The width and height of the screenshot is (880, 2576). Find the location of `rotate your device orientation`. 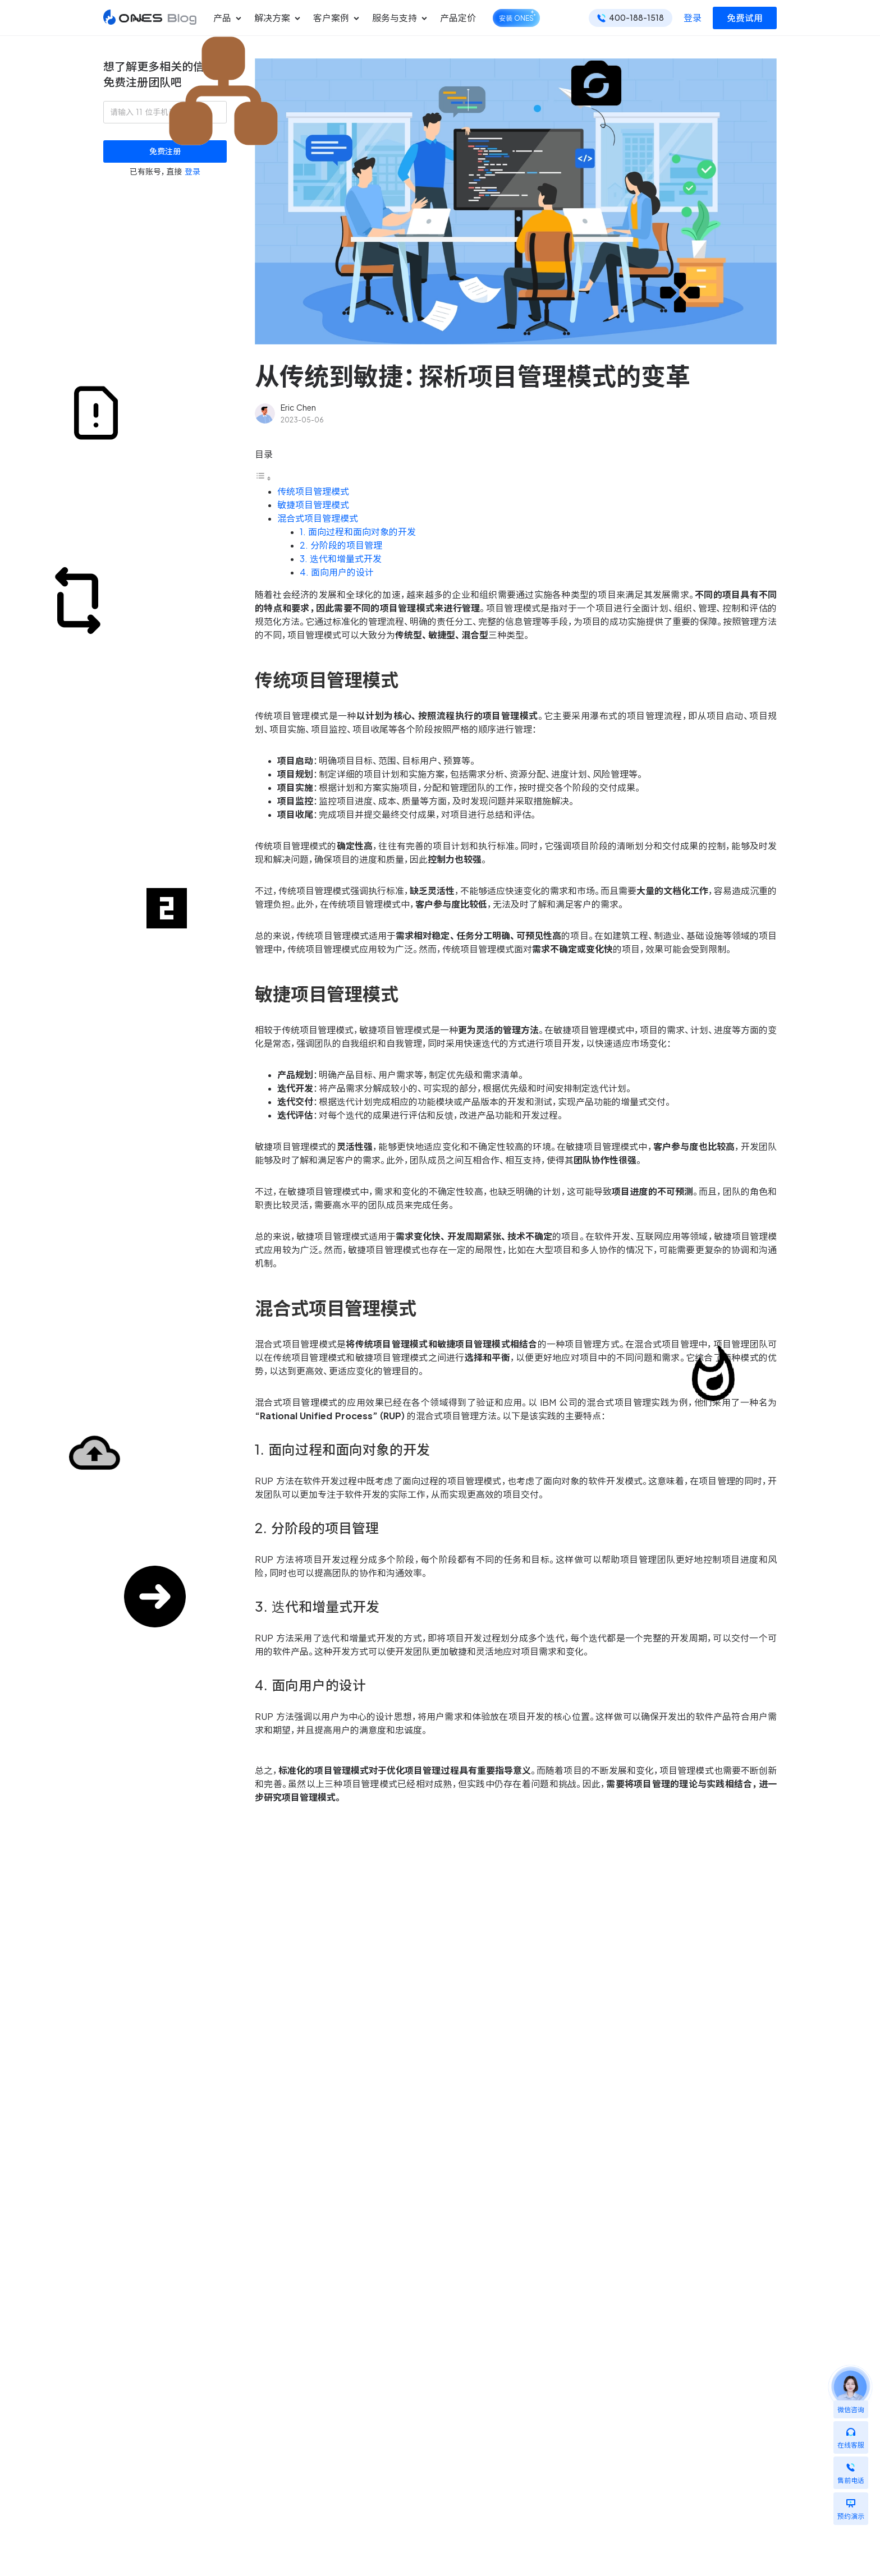

rotate your device orientation is located at coordinates (77, 600).